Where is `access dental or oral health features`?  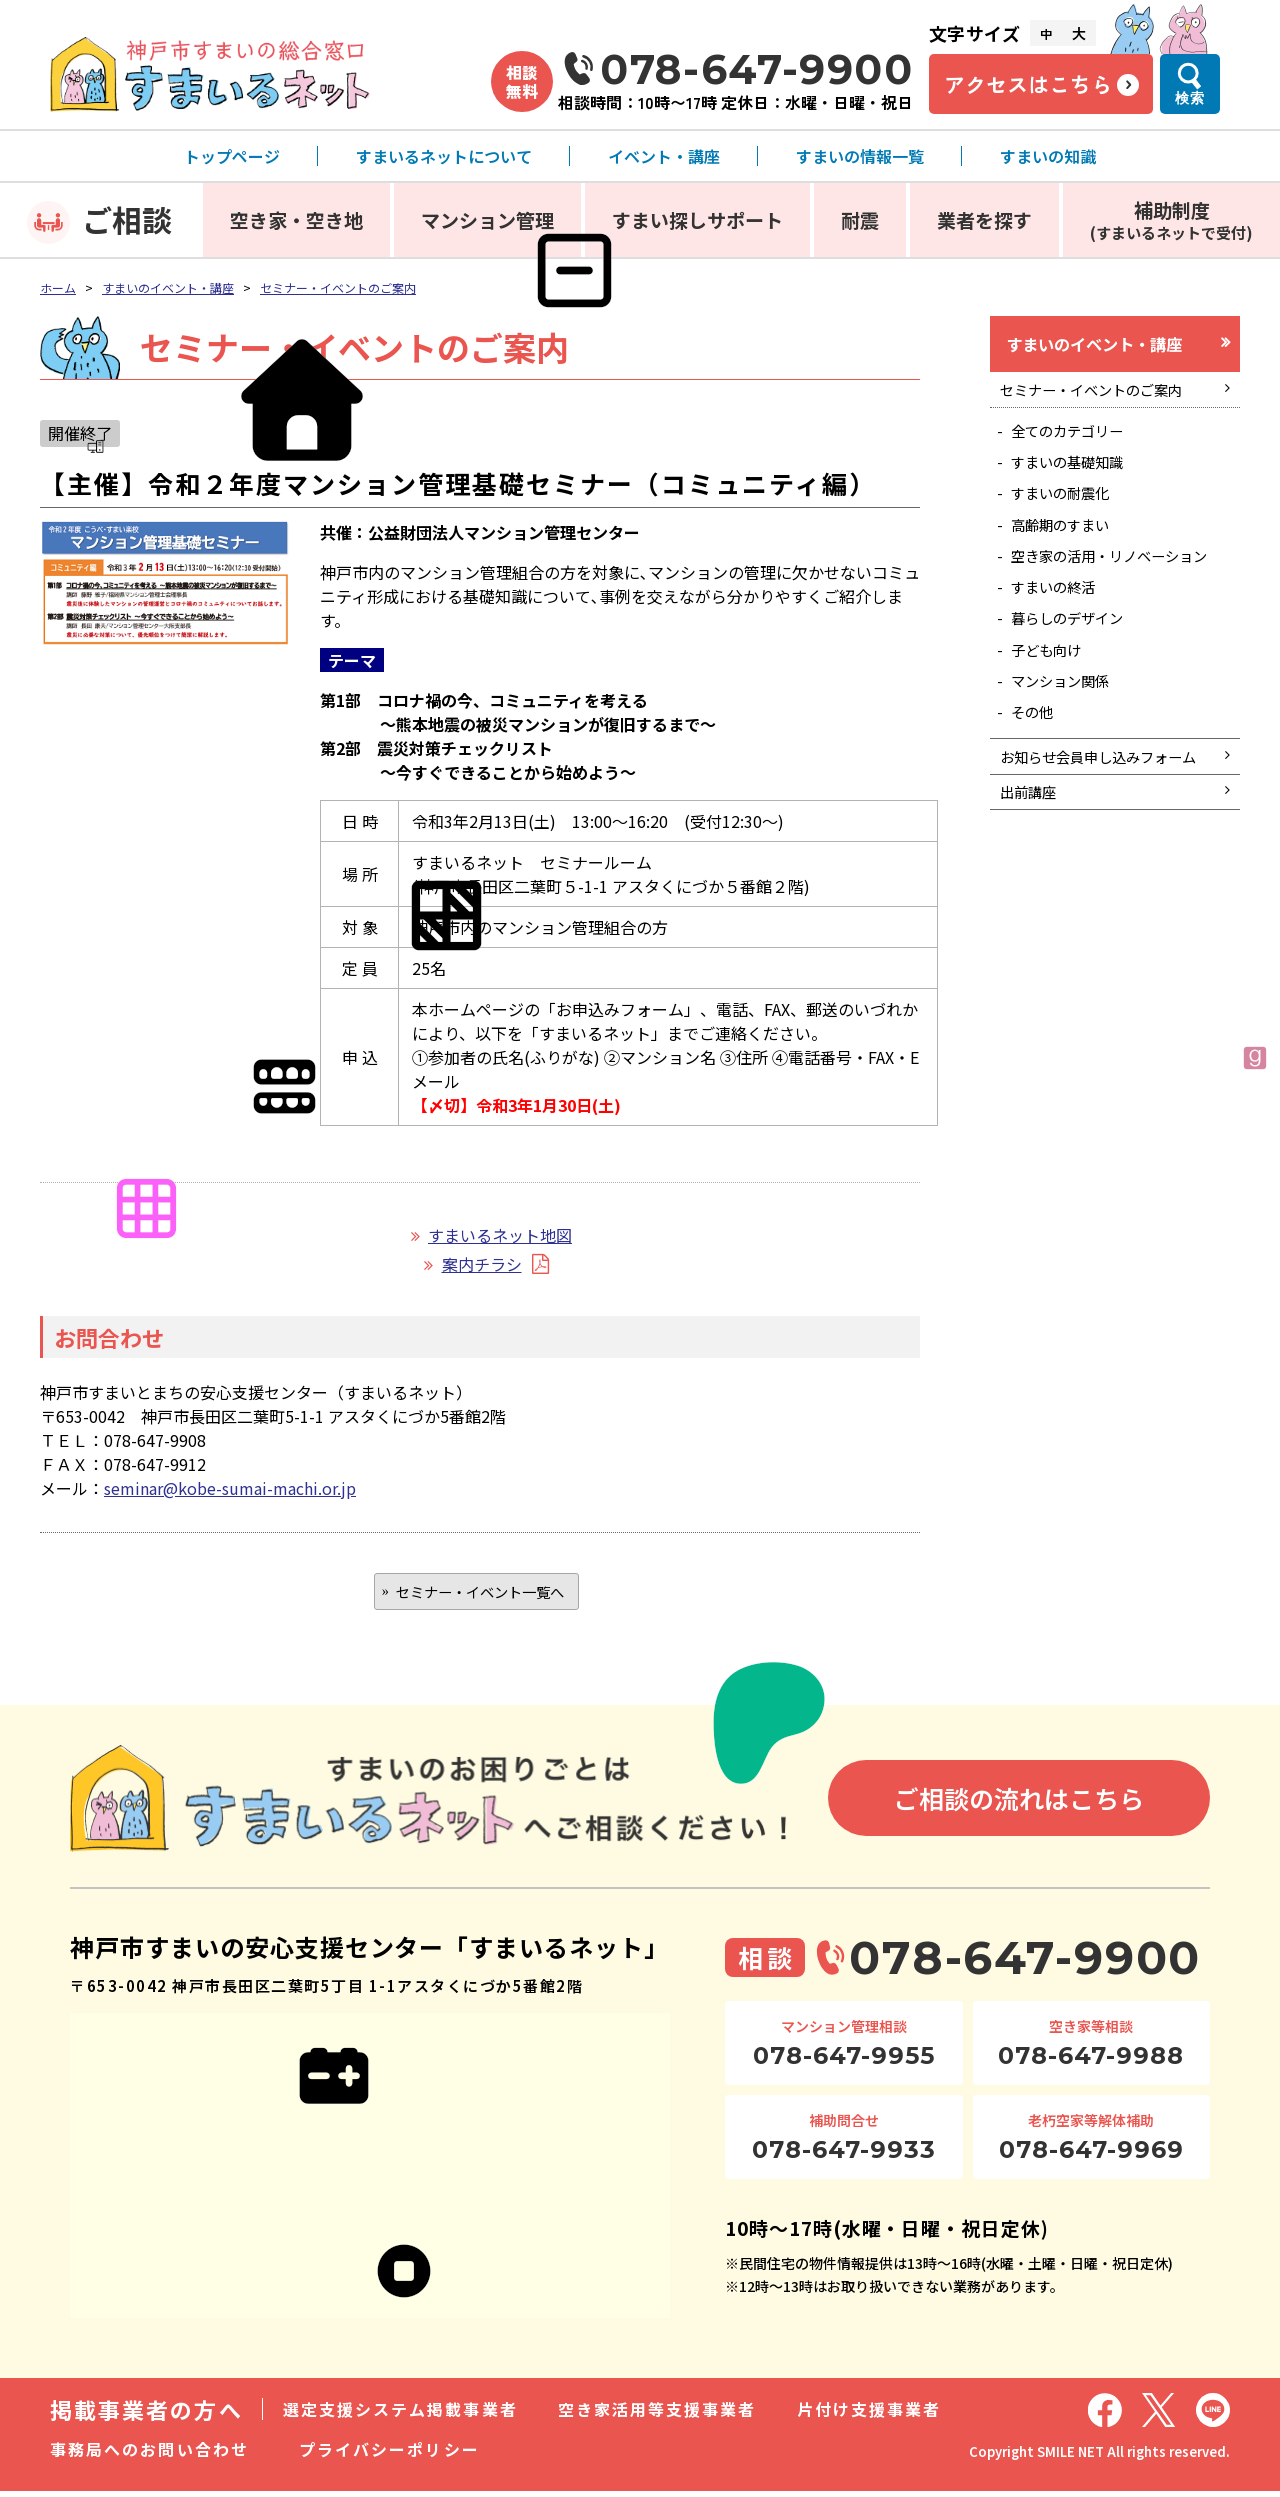 access dental or oral health features is located at coordinates (284, 1086).